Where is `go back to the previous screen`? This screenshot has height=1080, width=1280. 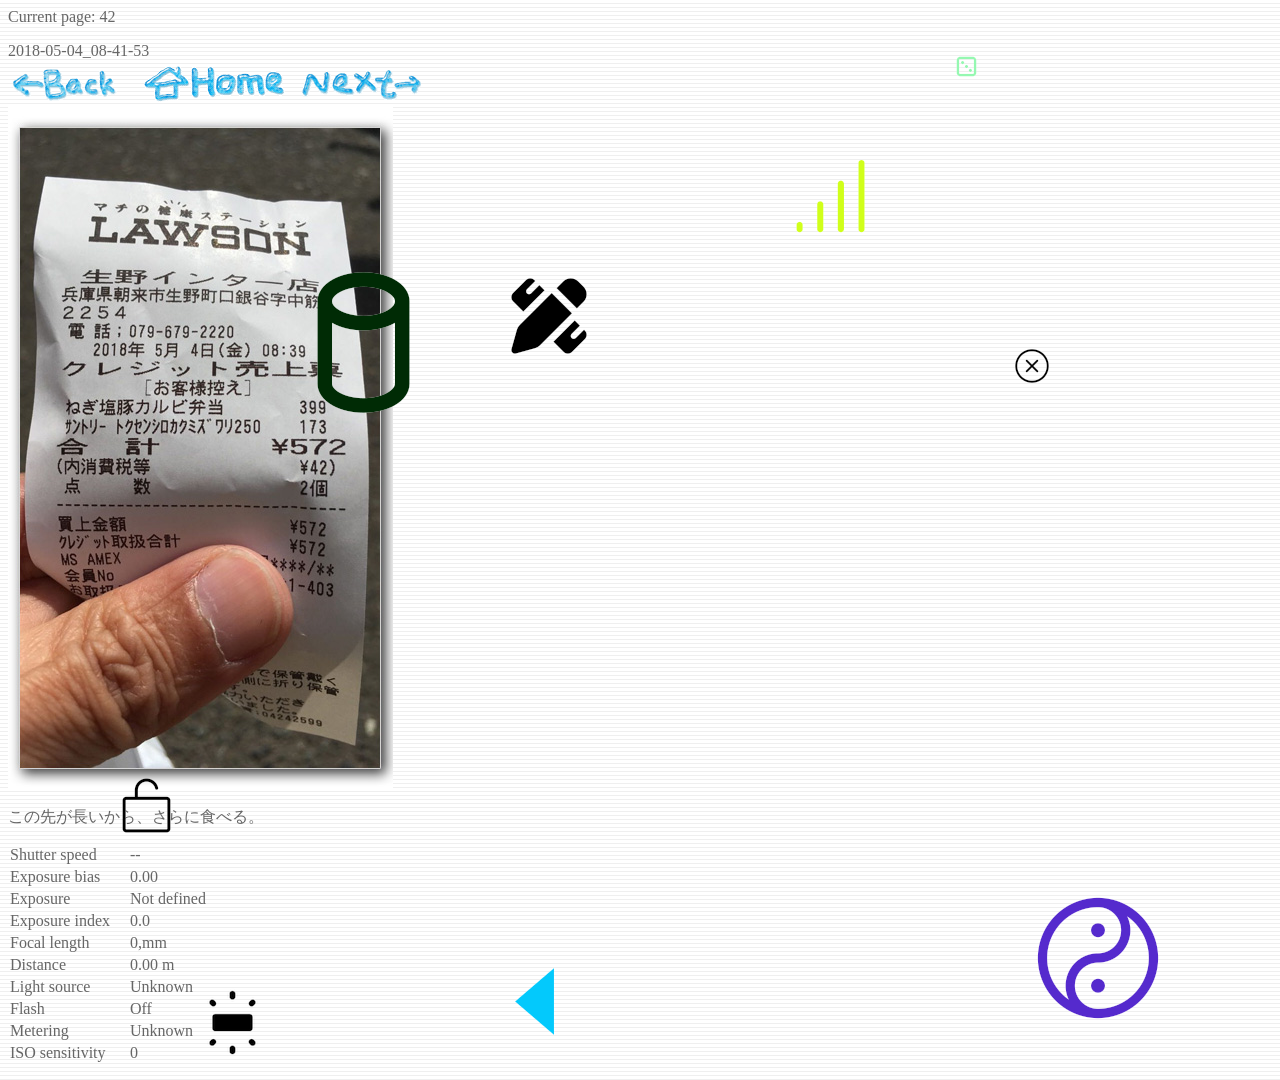 go back to the previous screen is located at coordinates (534, 1001).